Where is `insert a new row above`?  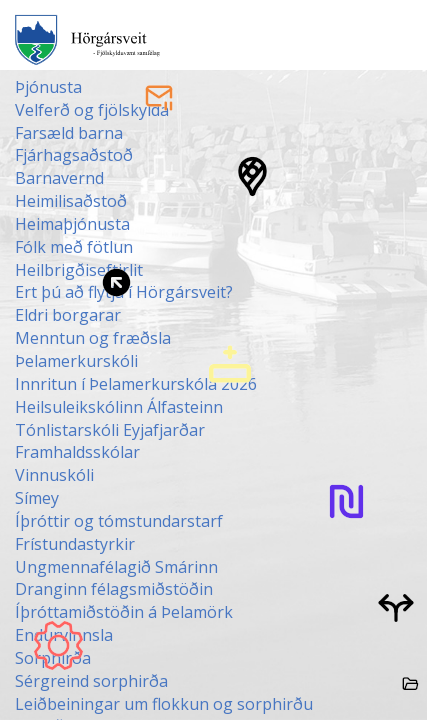 insert a new row above is located at coordinates (230, 364).